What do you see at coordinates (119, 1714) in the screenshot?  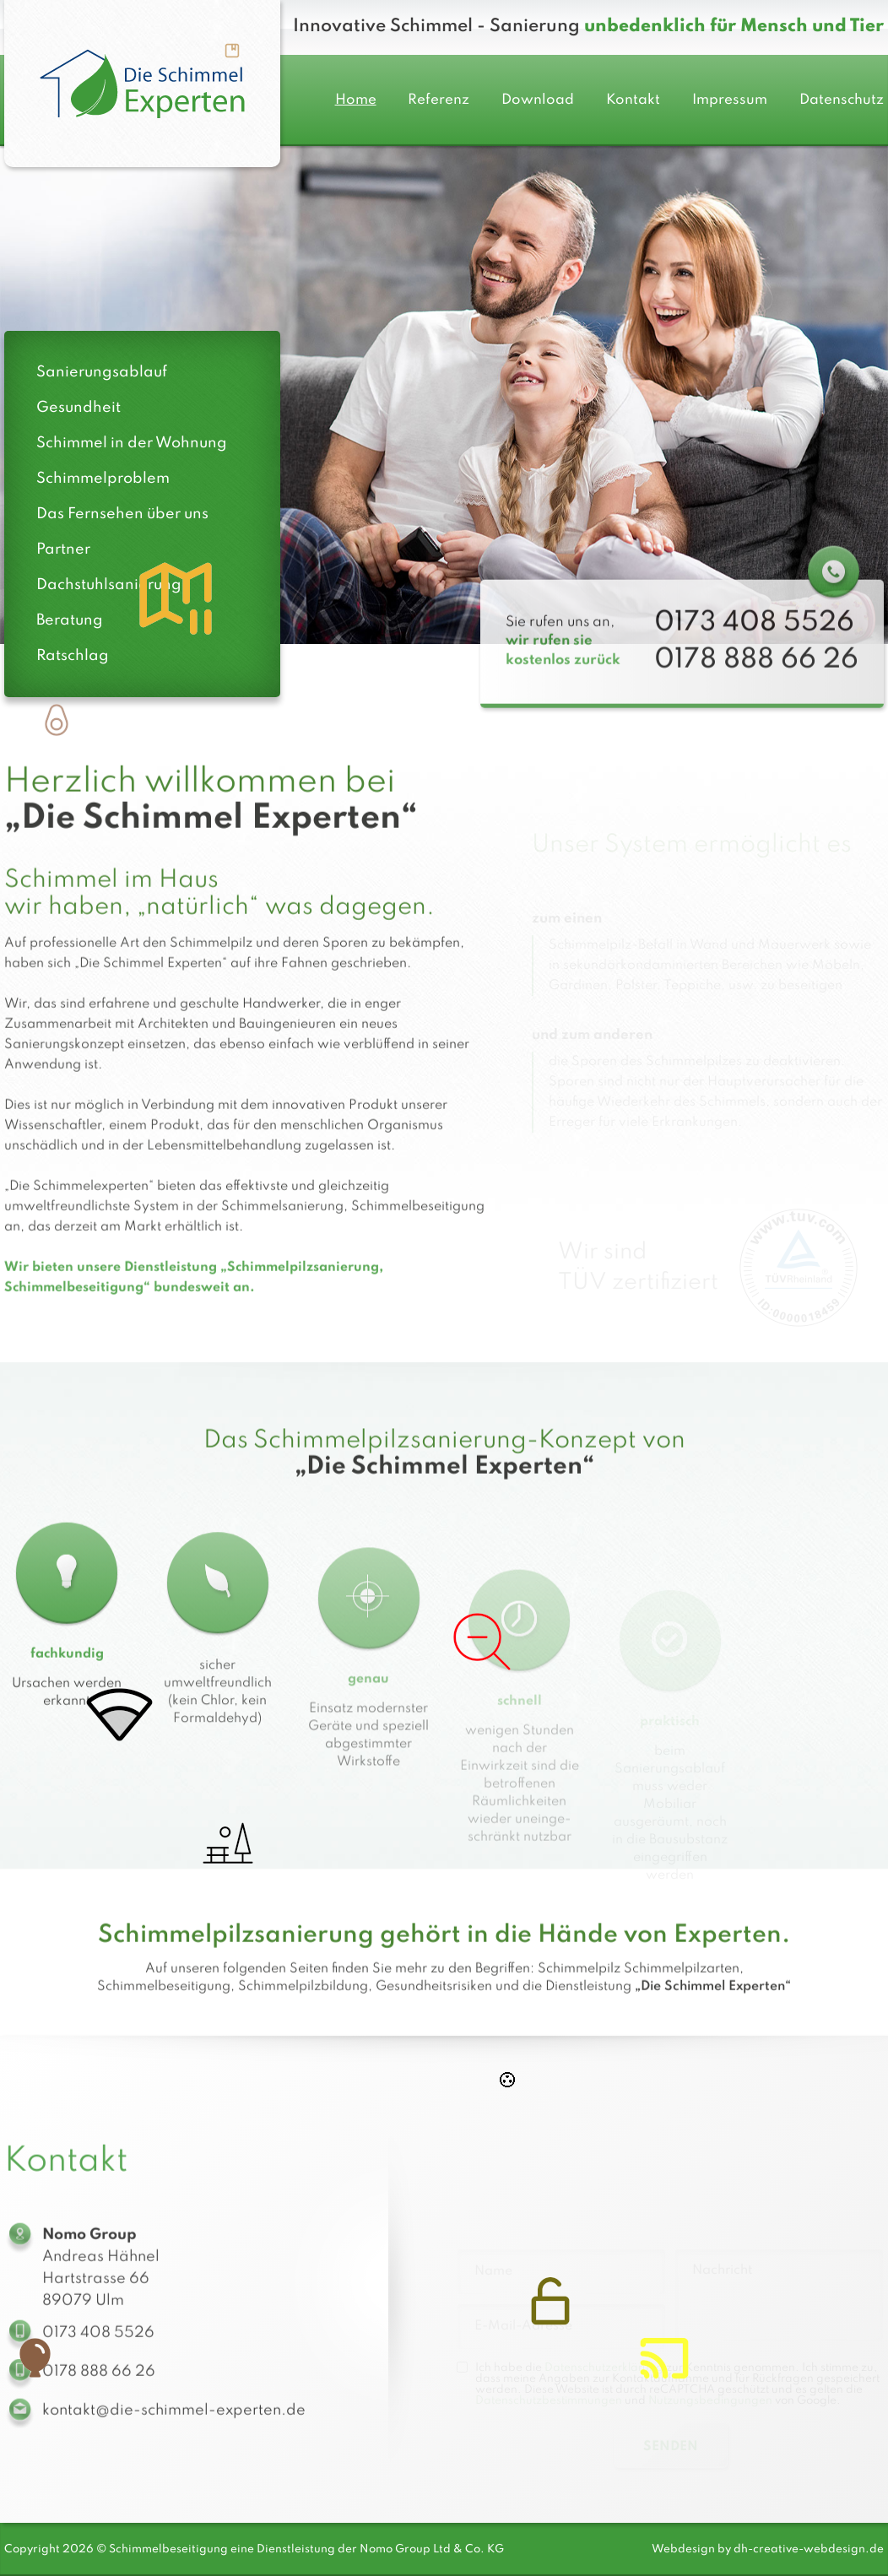 I see `indicates medium wifi signal strength` at bounding box center [119, 1714].